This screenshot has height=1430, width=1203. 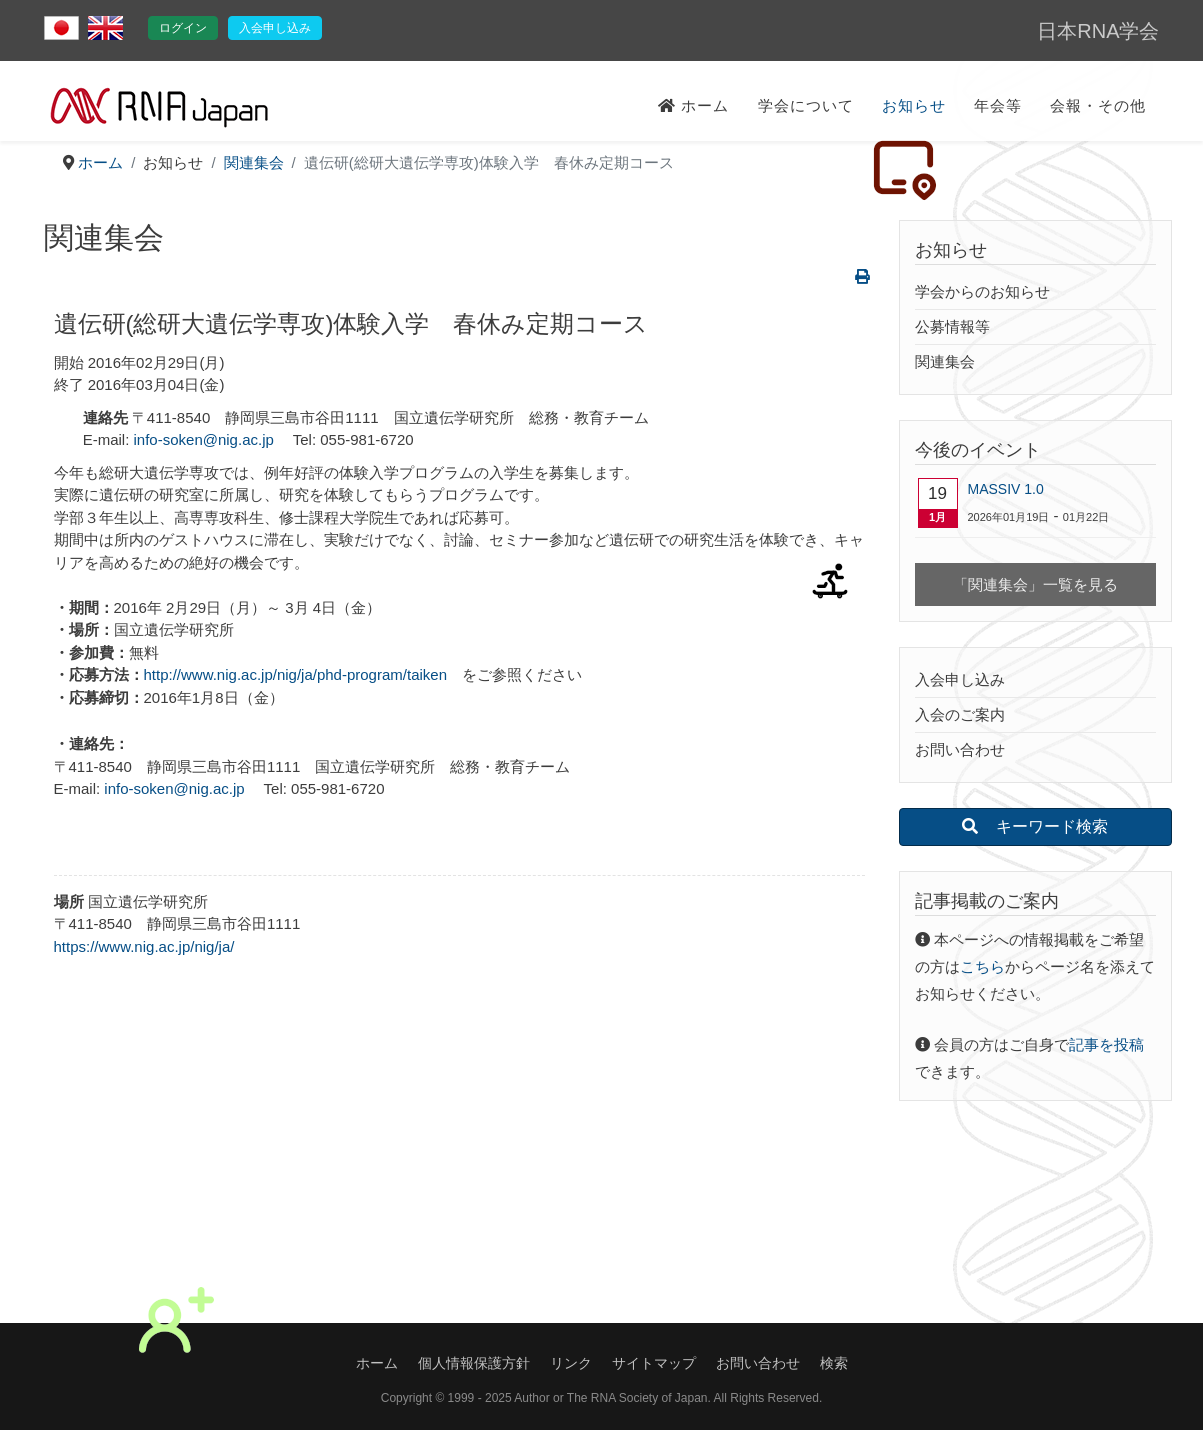 I want to click on browse skateboarding or action sports content, so click(x=830, y=581).